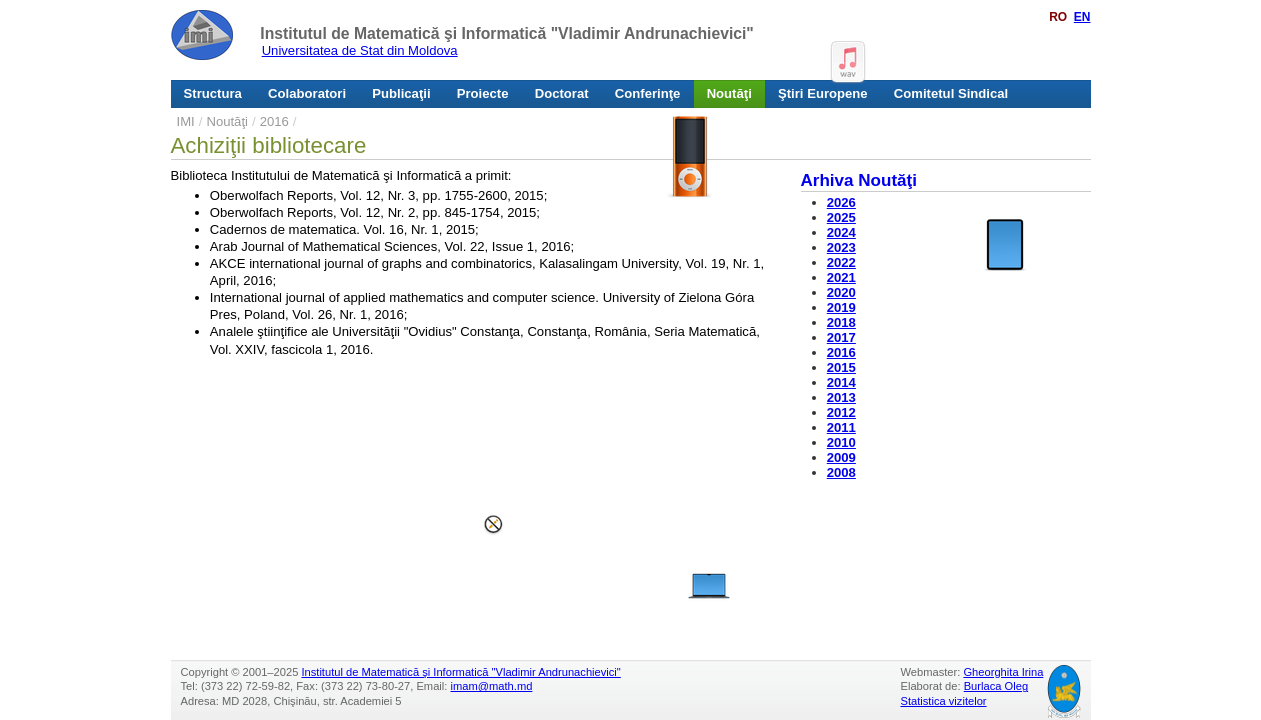  I want to click on an ADPCM audio file format indicator, so click(848, 62).